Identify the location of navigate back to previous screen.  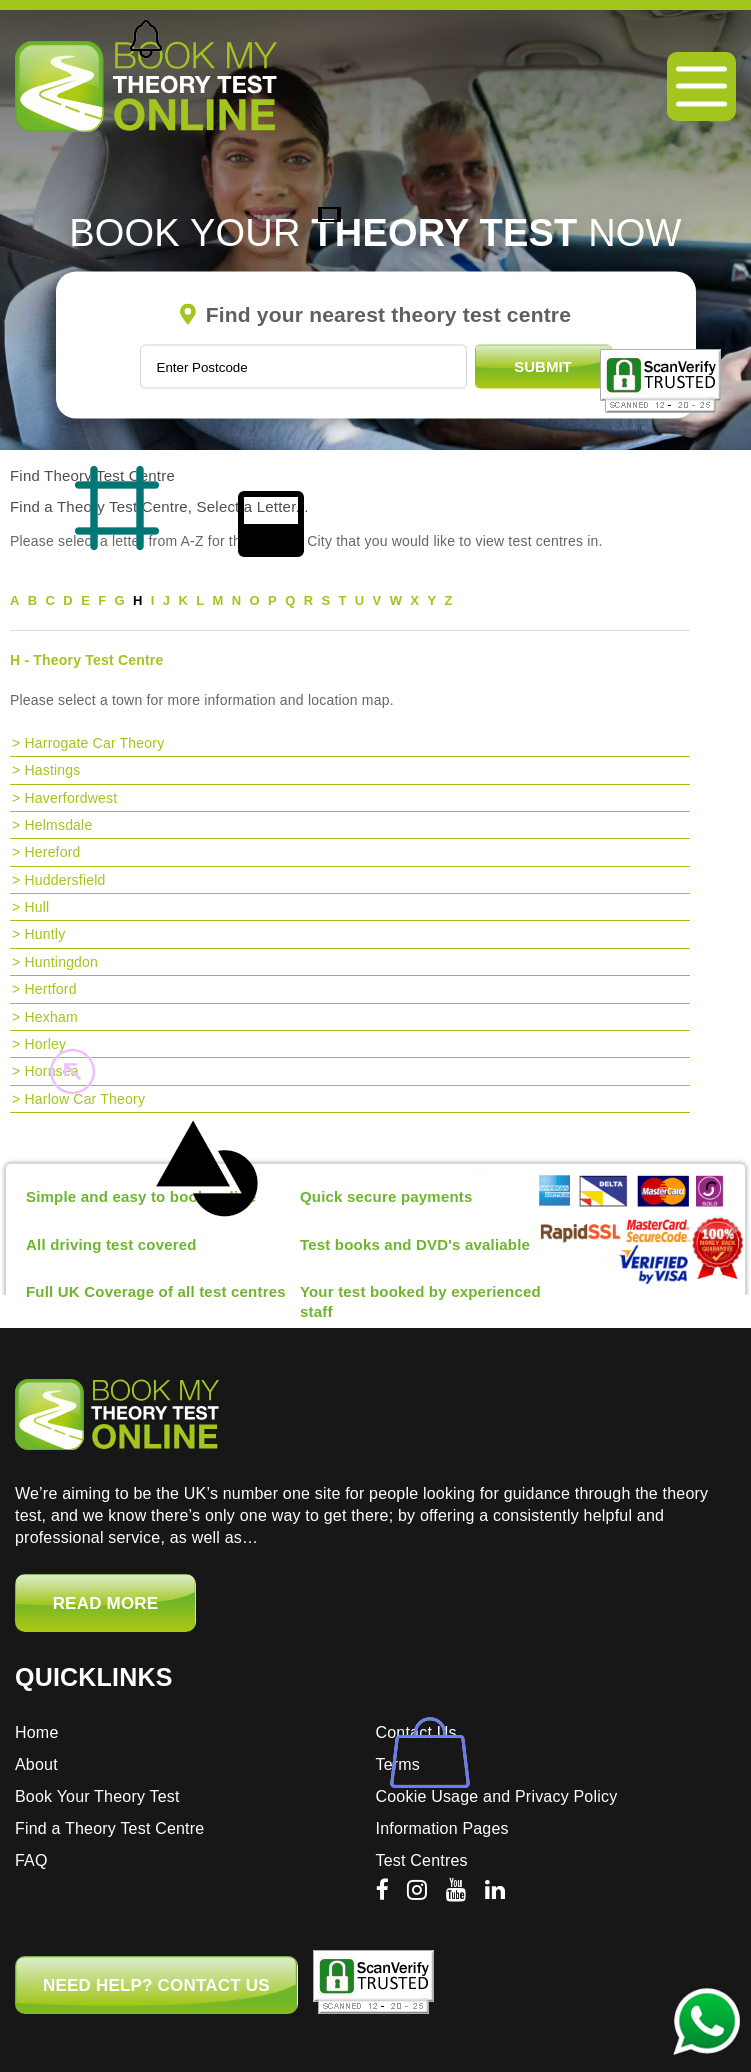
(72, 1071).